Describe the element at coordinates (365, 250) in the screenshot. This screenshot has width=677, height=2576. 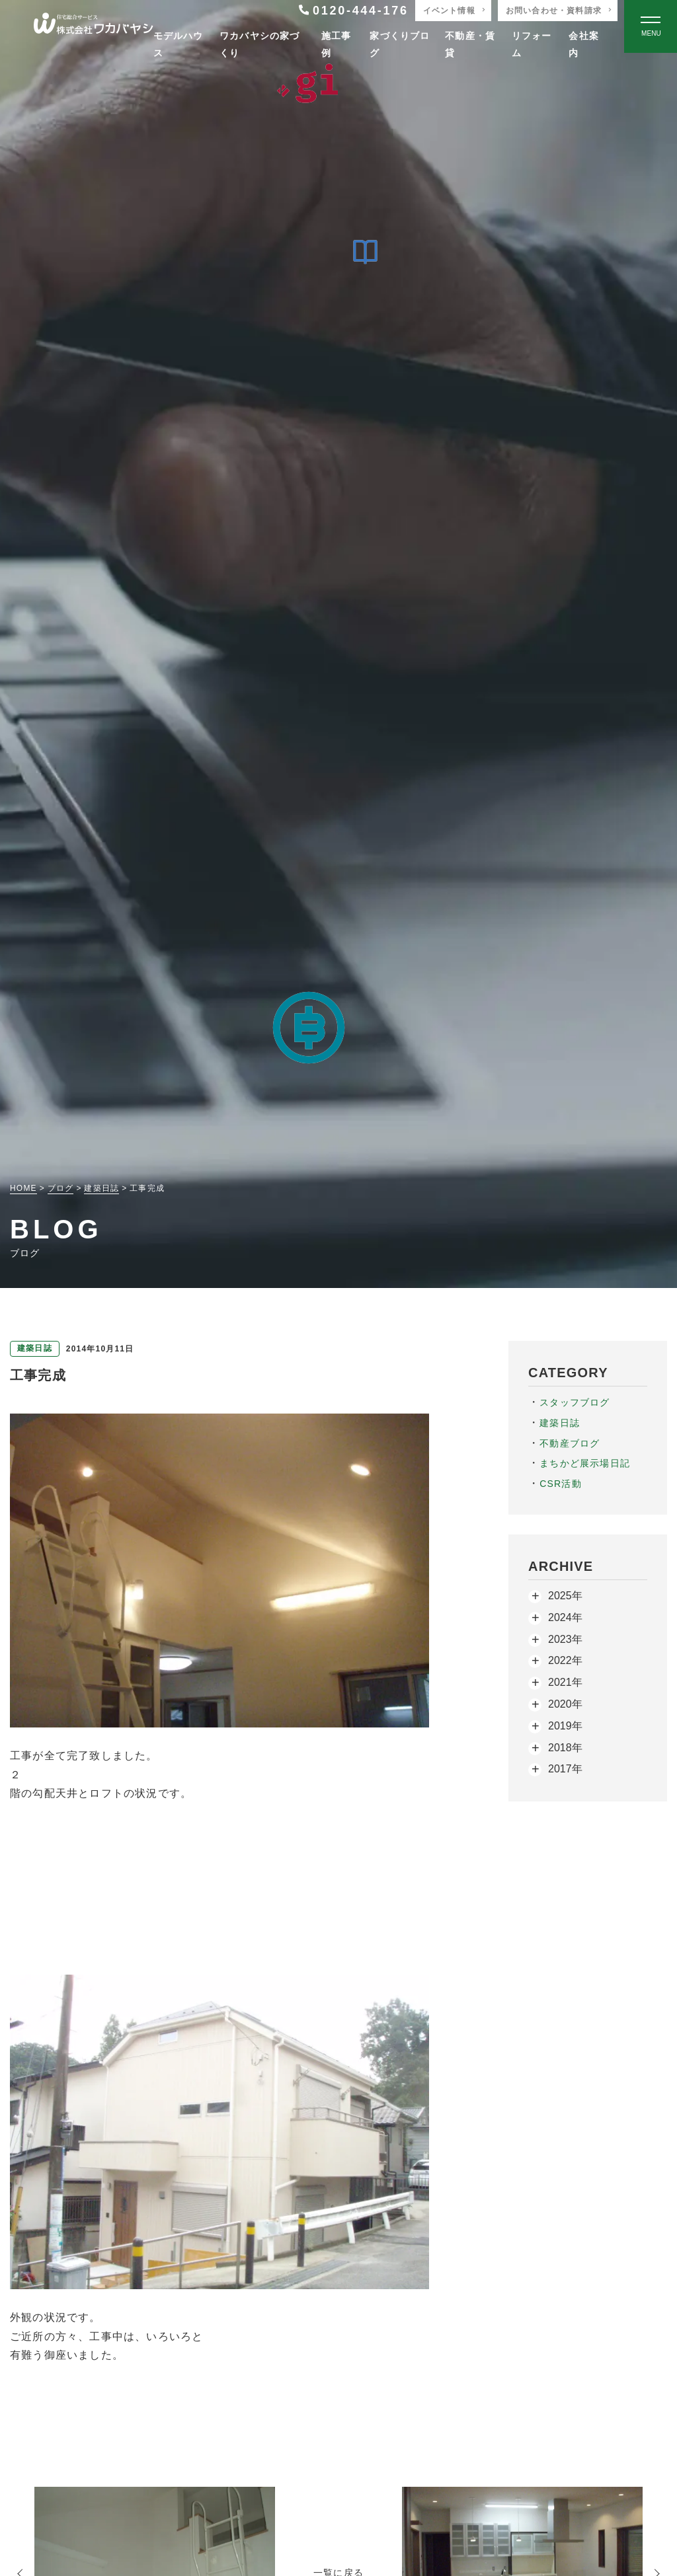
I see `open reading mode or e-reader` at that location.